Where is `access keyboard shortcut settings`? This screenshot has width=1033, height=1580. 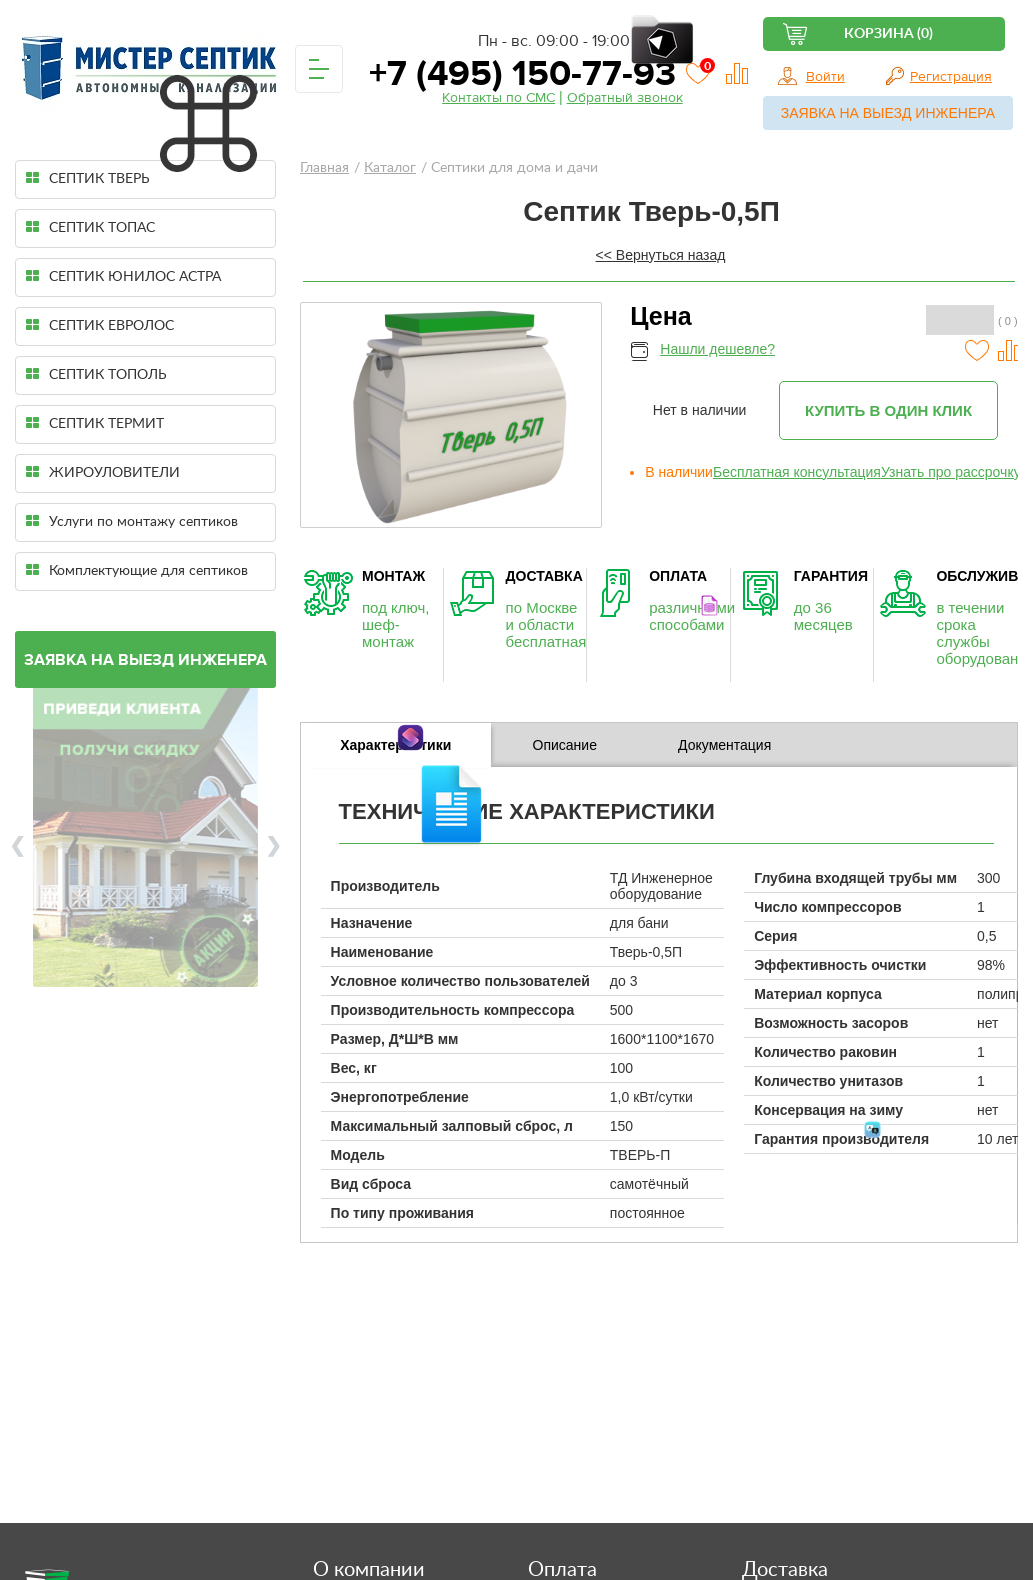
access keyboard shortcut settings is located at coordinates (208, 123).